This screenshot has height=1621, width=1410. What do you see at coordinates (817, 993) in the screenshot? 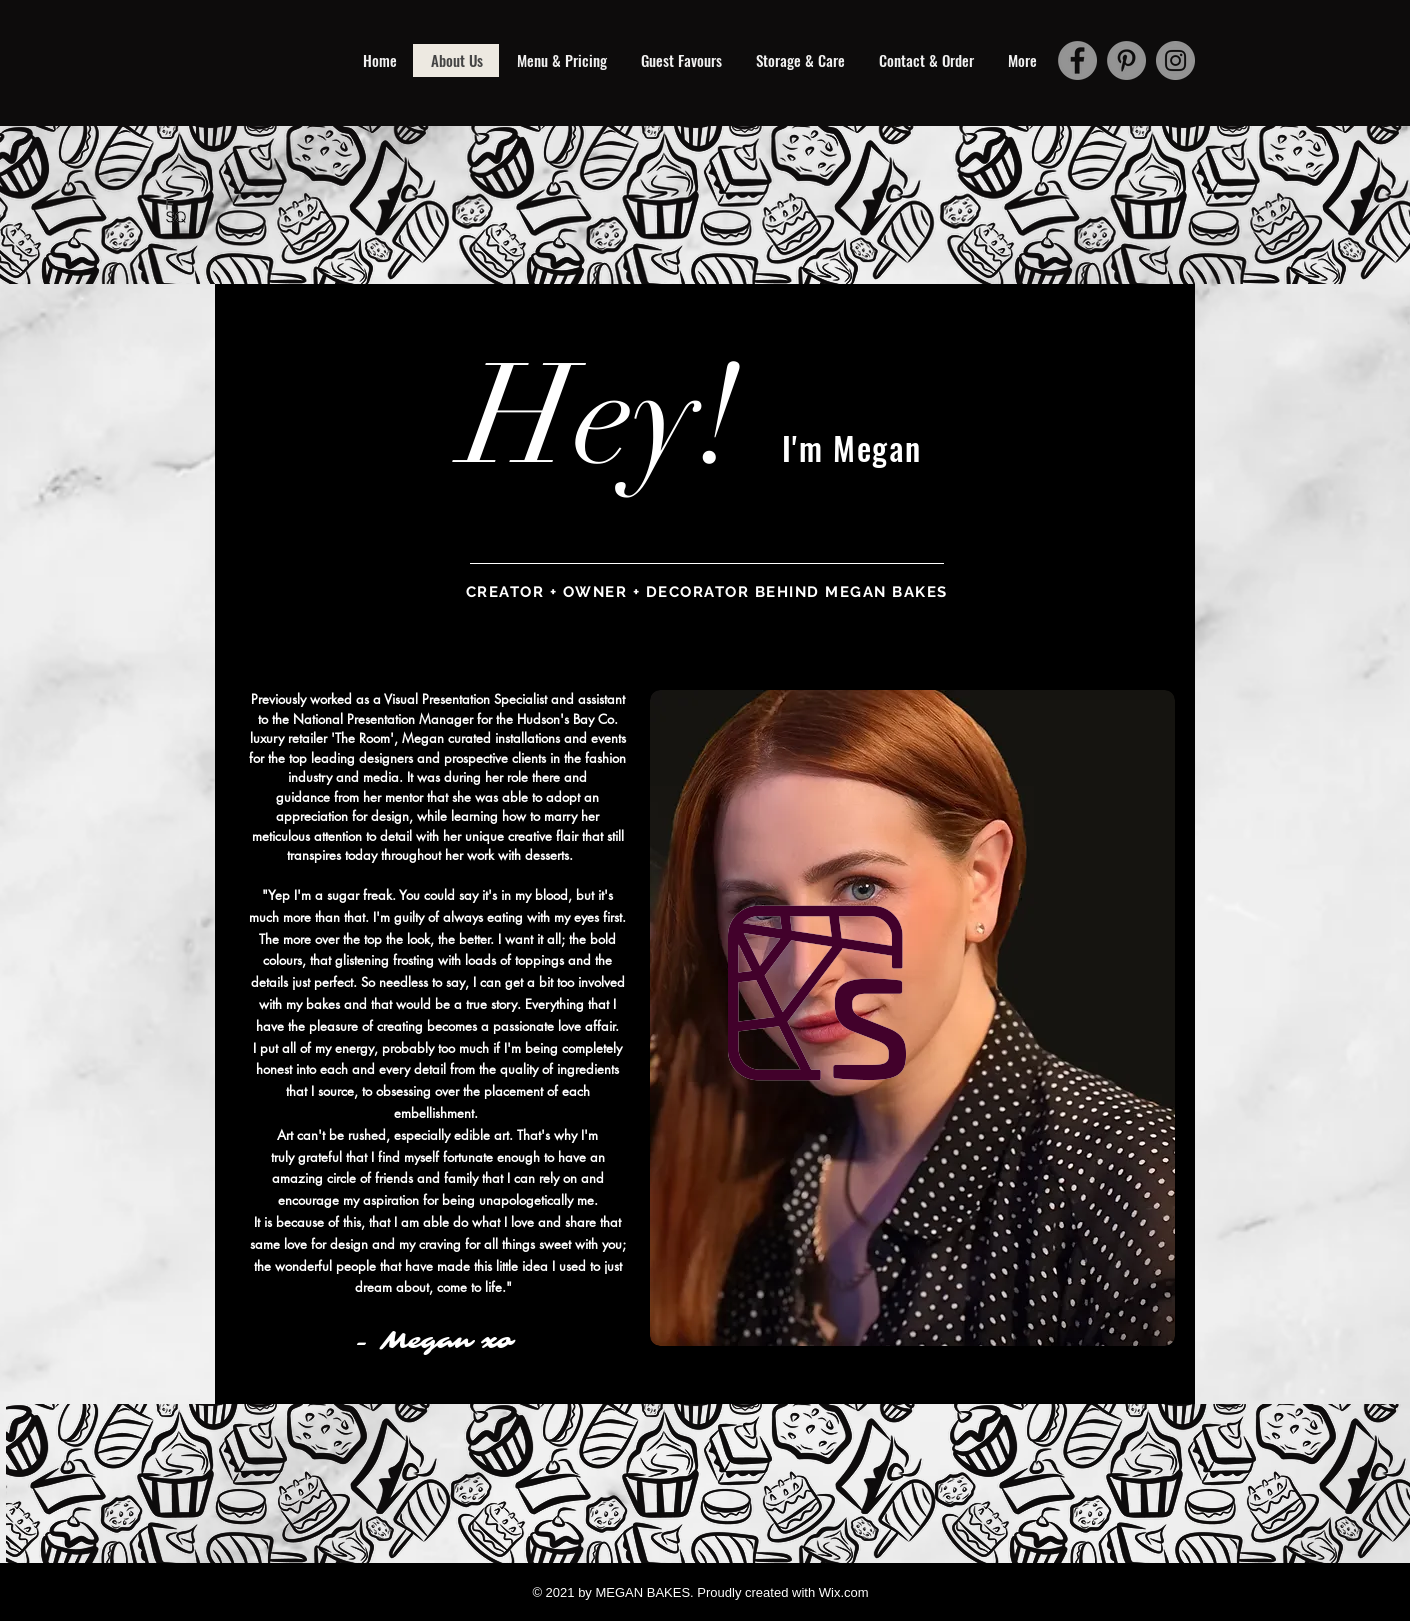
I see `visit the Spyderide website or app` at bounding box center [817, 993].